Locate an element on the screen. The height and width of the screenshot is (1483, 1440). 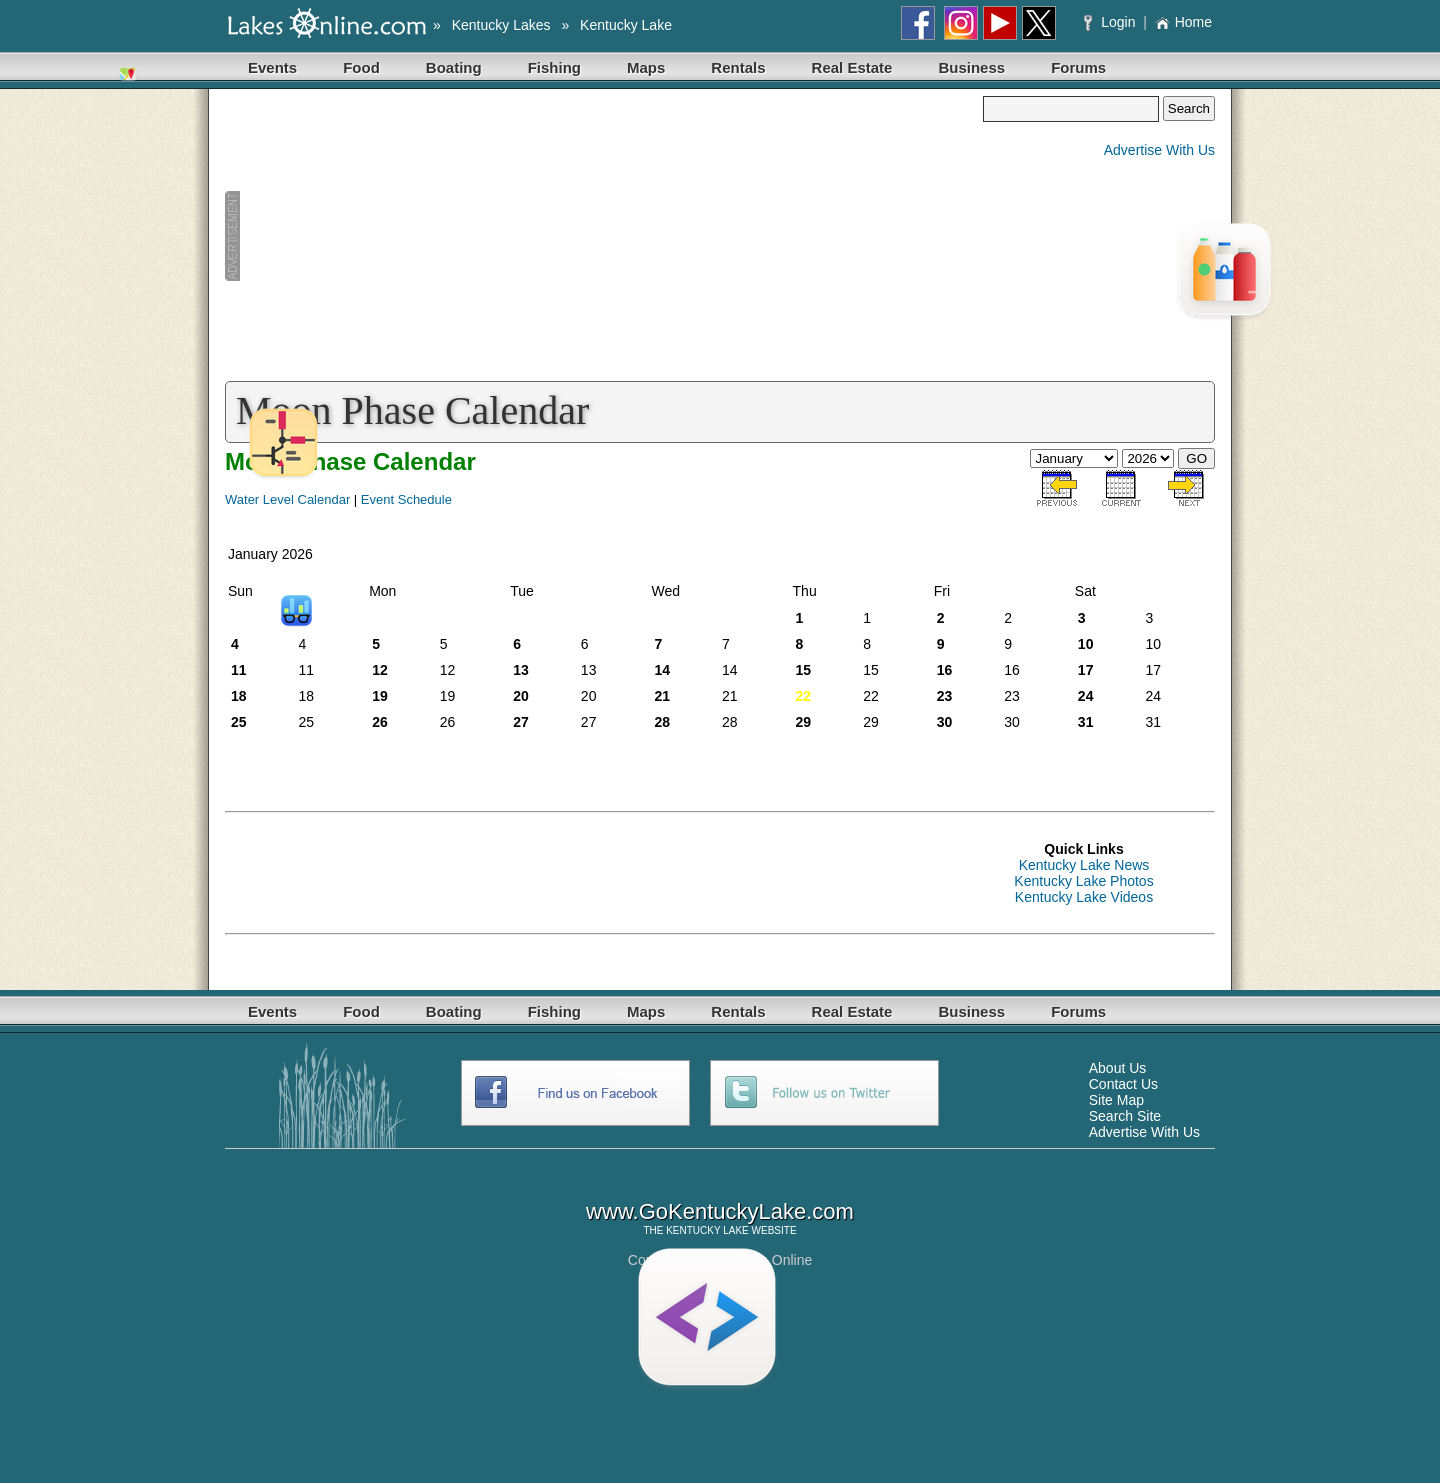
open smartgit version control client is located at coordinates (707, 1317).